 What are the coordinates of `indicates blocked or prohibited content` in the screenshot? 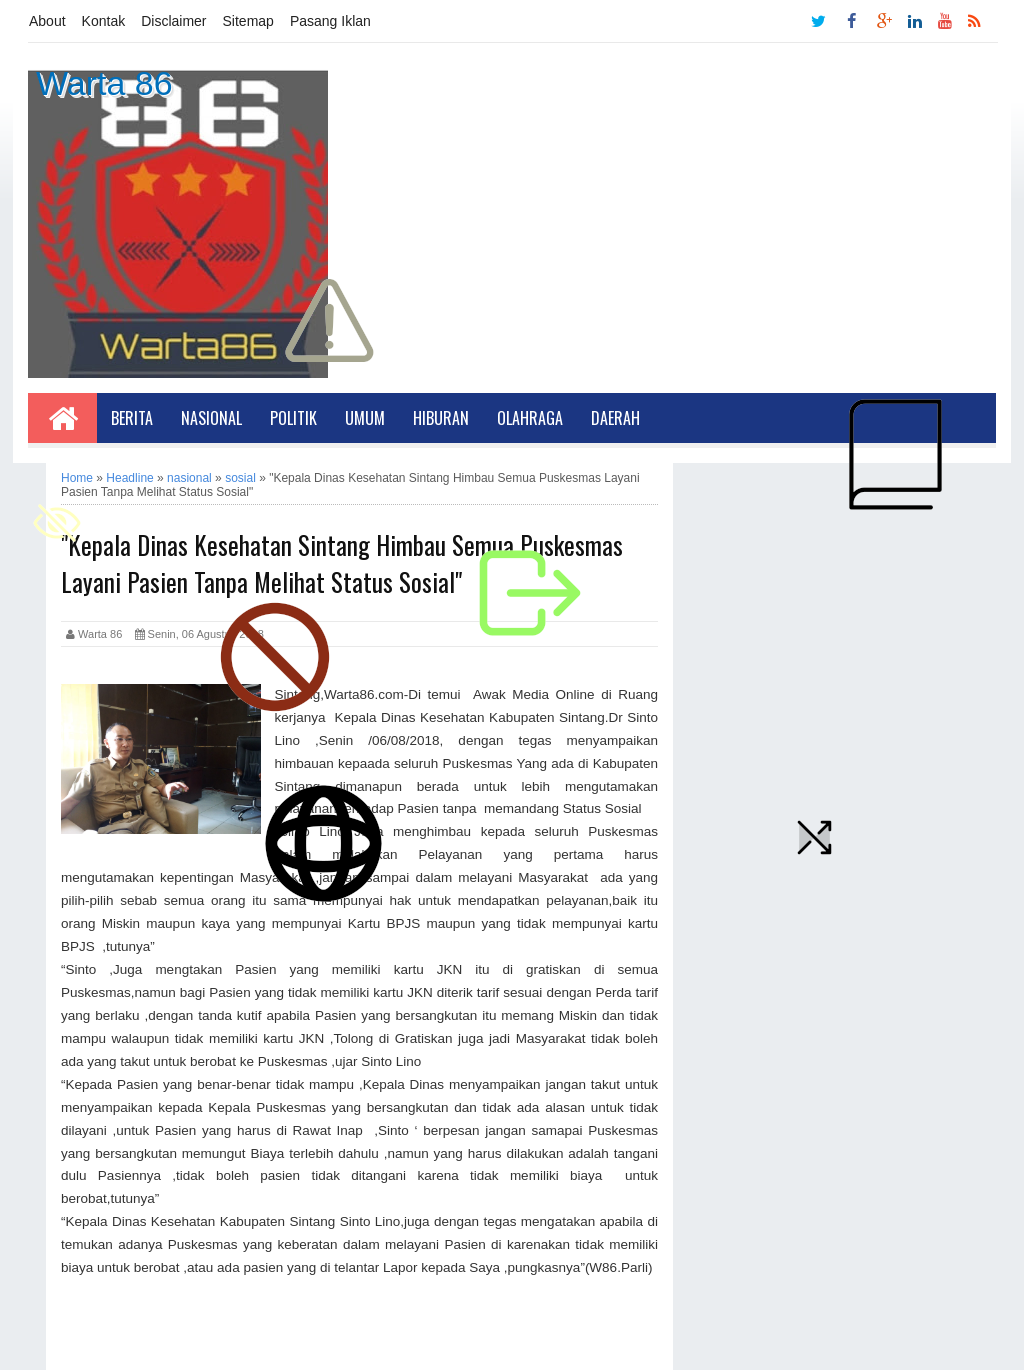 It's located at (275, 657).